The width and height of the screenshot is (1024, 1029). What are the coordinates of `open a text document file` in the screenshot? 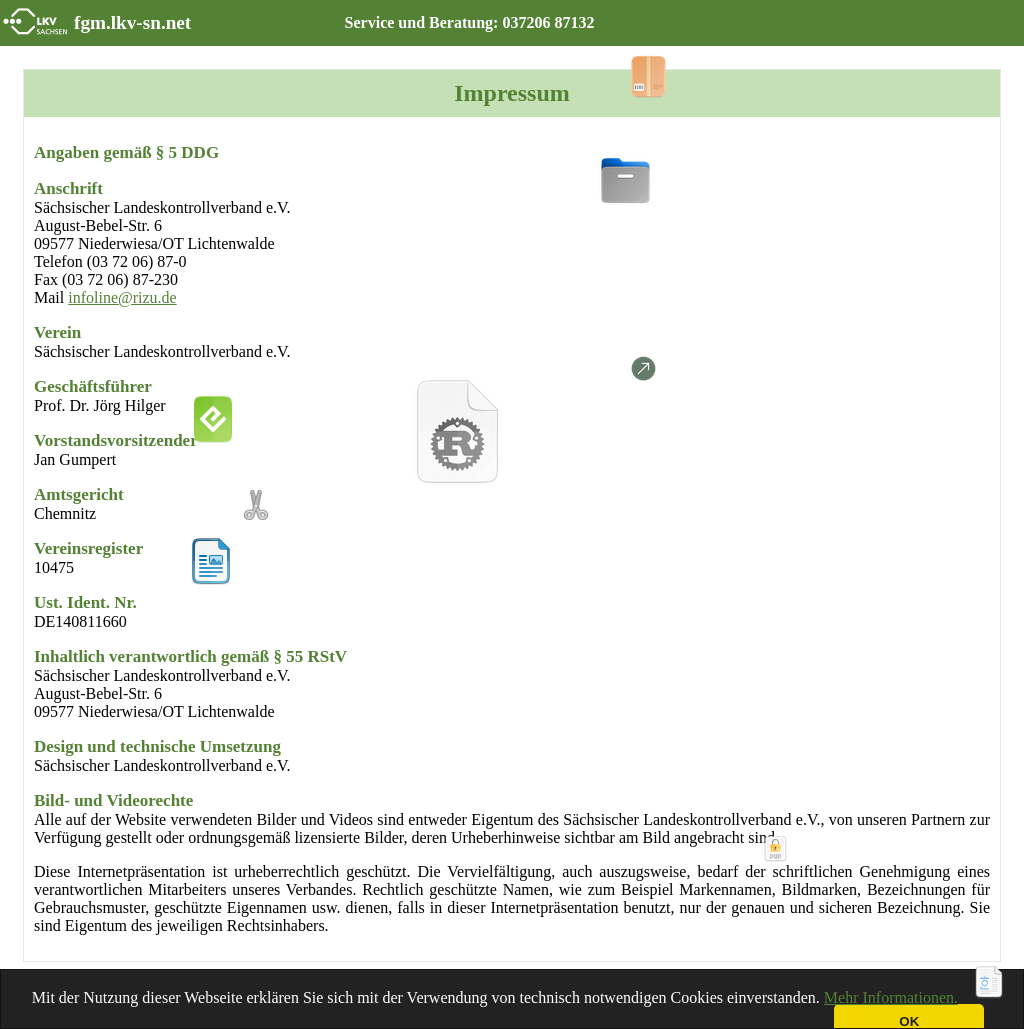 It's located at (211, 561).